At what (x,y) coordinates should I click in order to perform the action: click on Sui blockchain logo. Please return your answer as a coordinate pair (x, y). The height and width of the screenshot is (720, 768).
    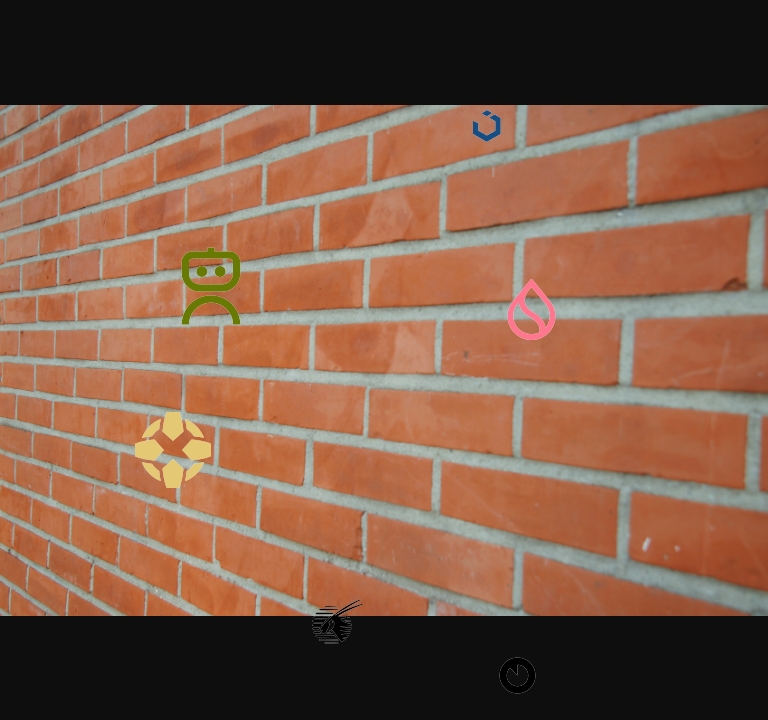
    Looking at the image, I should click on (531, 309).